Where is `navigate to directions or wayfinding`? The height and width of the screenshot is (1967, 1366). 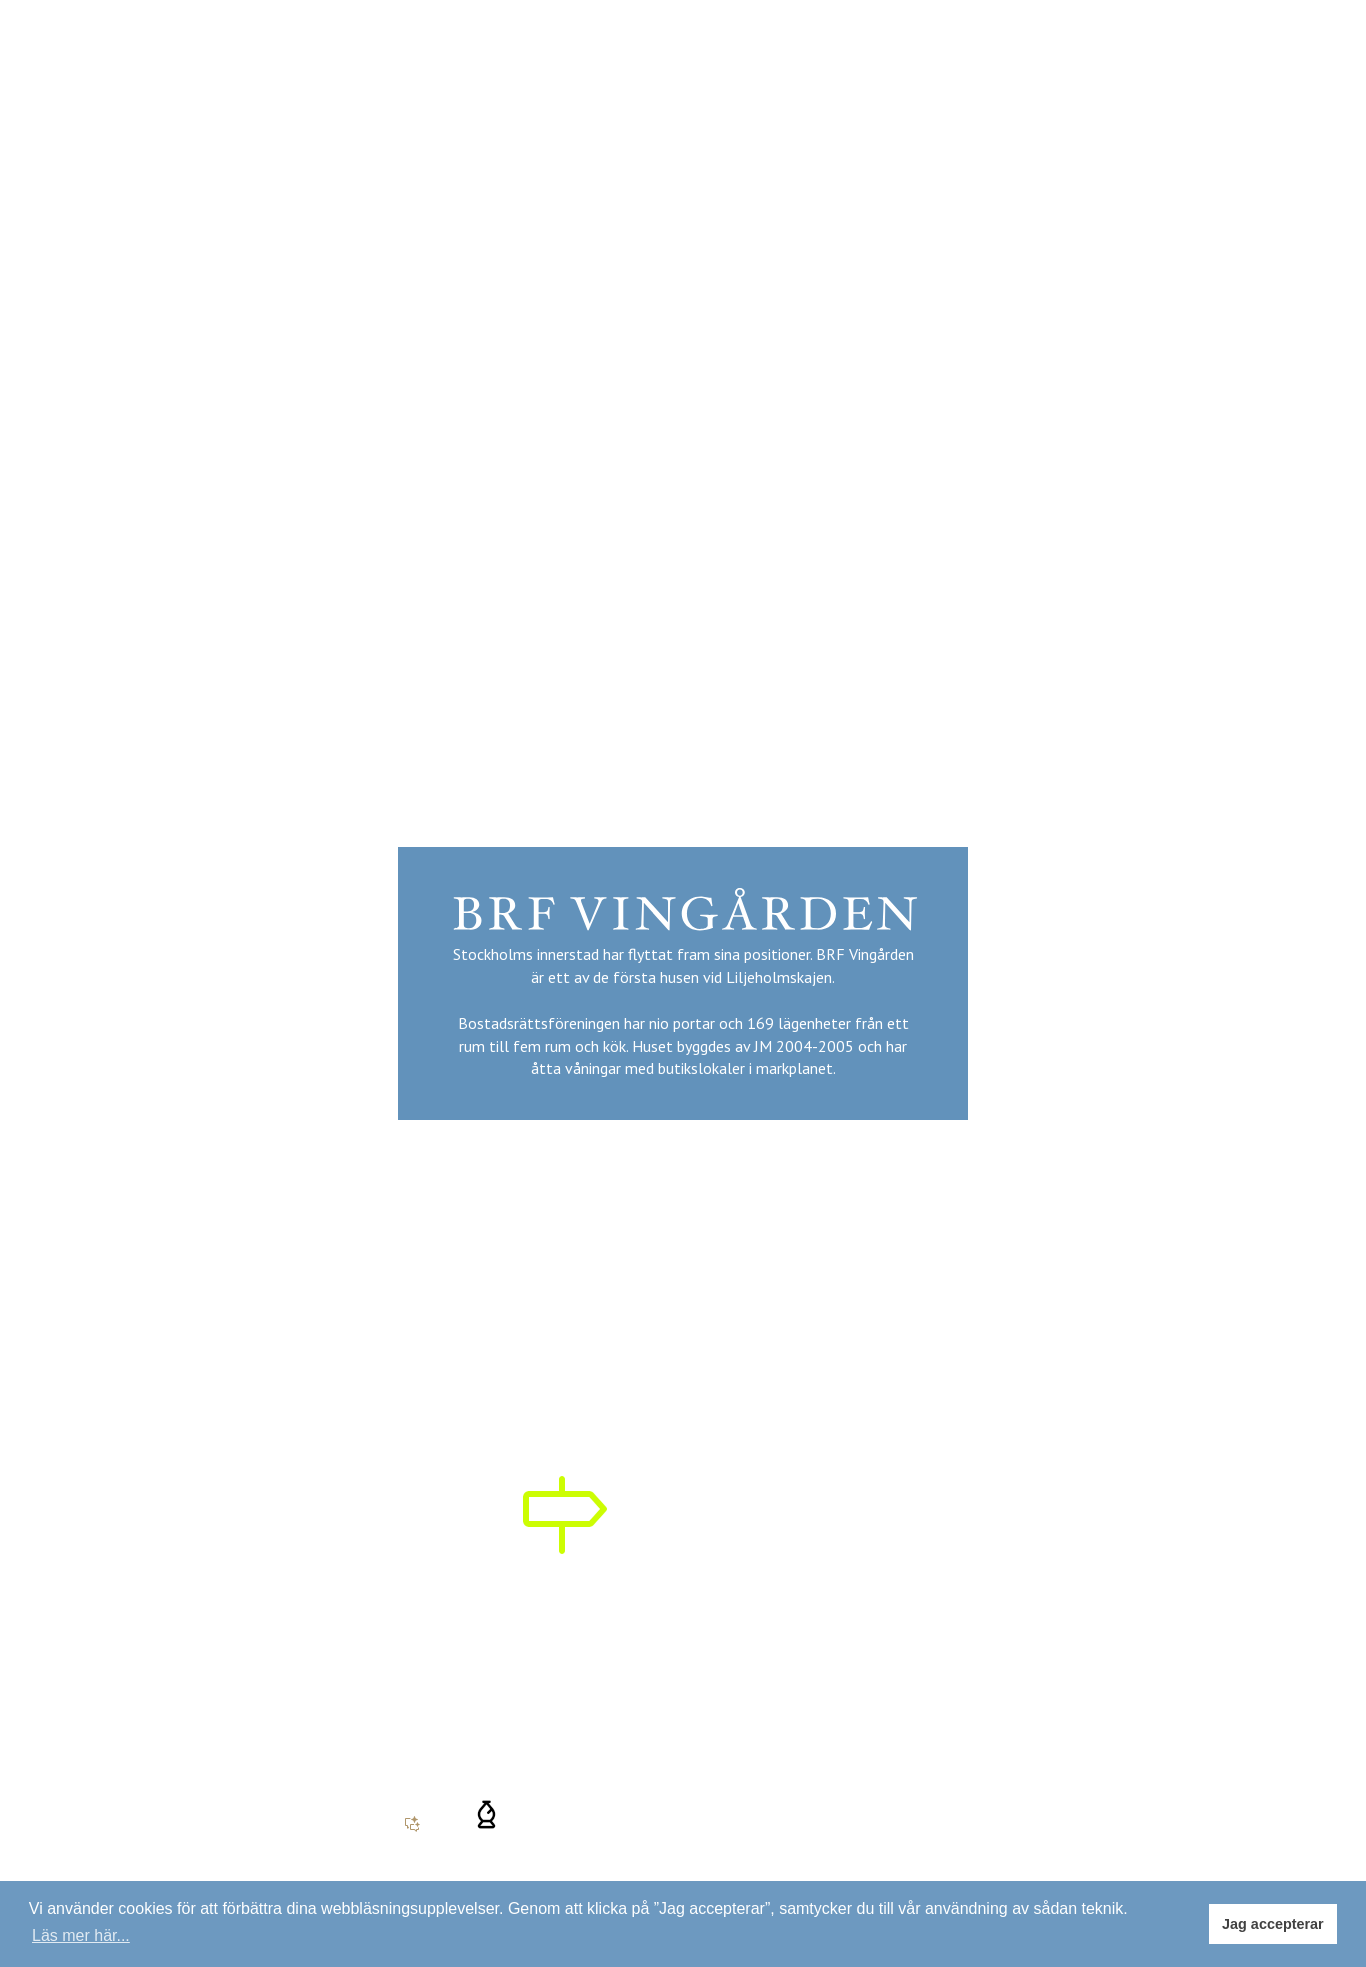
navigate to directions or wayfinding is located at coordinates (562, 1515).